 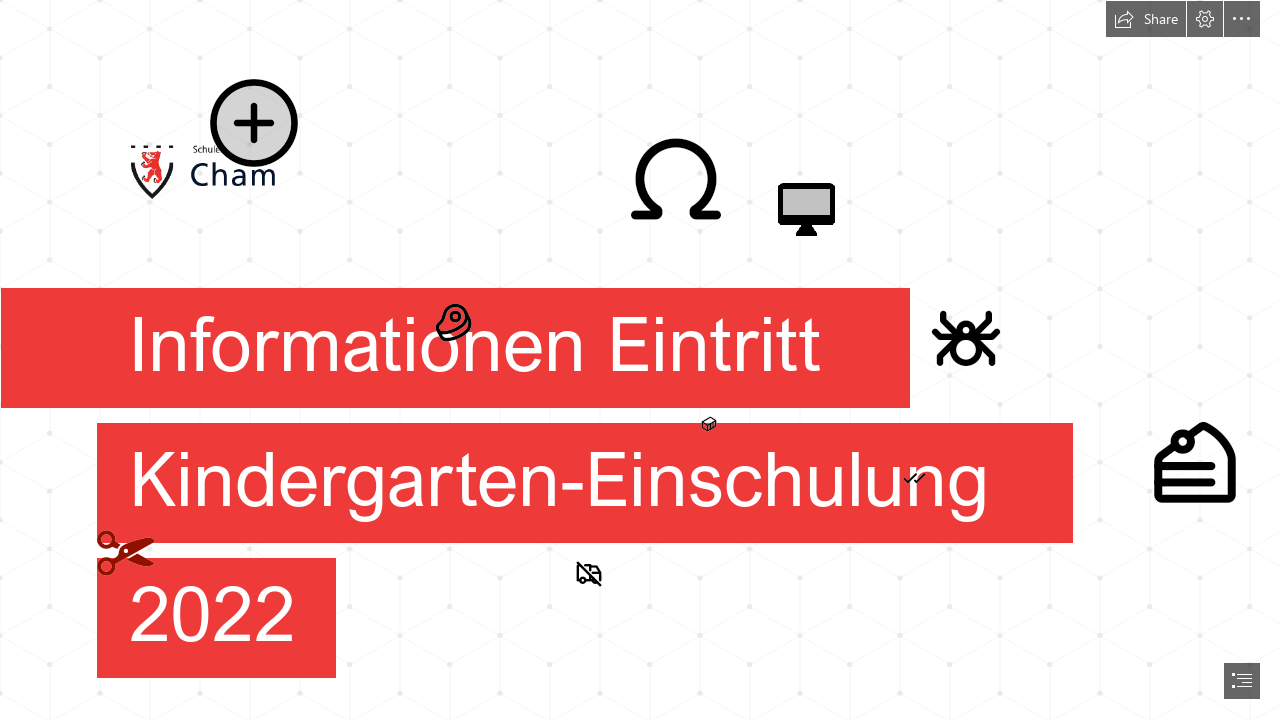 I want to click on filter recipes by beef or red meat, so click(x=454, y=322).